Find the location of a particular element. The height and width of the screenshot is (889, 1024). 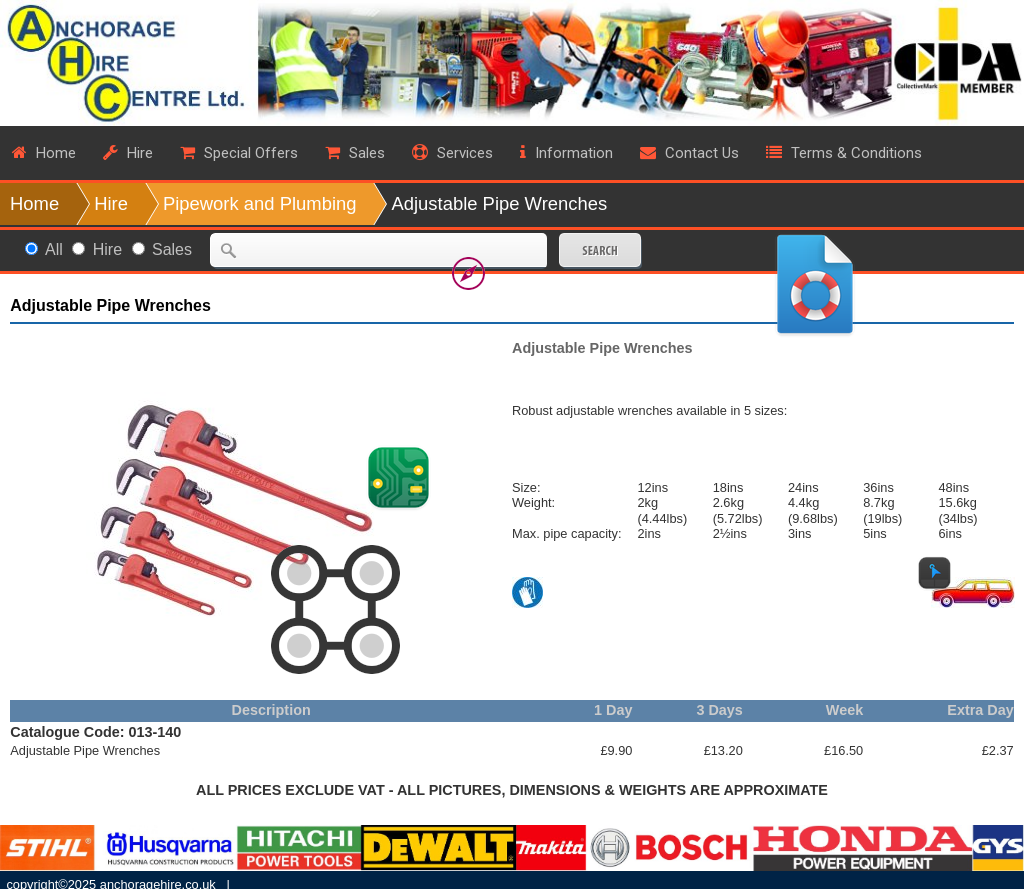

open the default web browser is located at coordinates (468, 273).